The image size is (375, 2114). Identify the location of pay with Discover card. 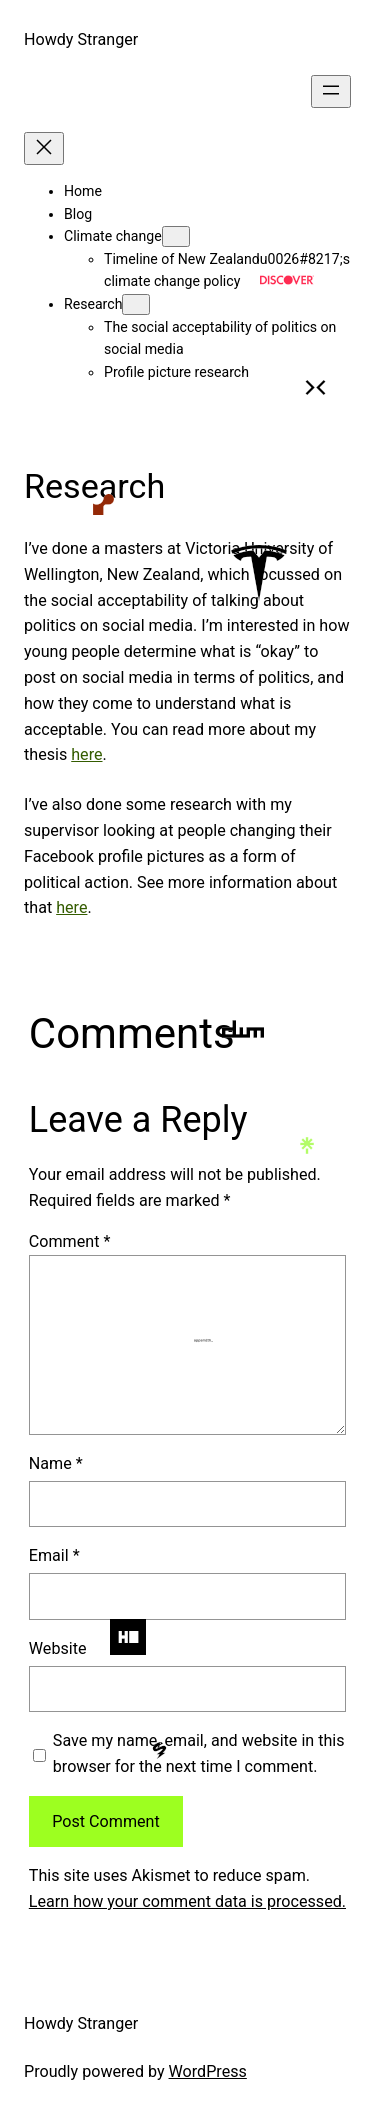
(287, 280).